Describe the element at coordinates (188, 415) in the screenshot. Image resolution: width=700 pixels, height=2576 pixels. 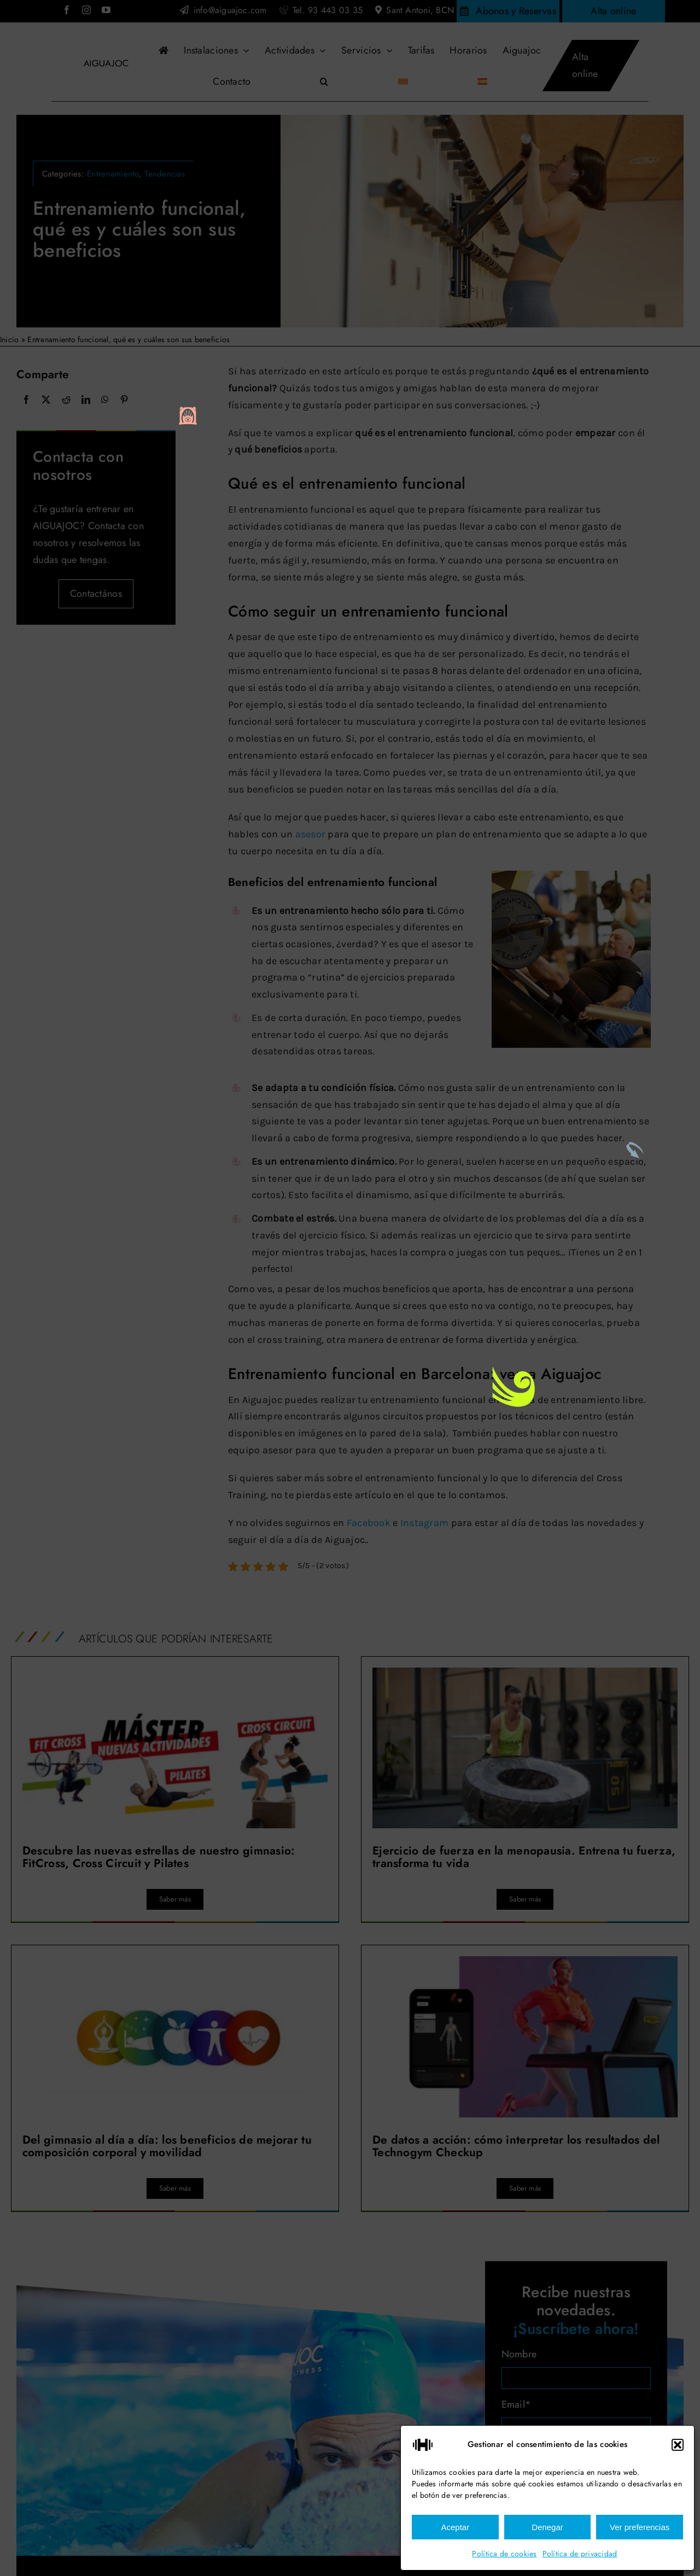
I see `mysterious or hidden content reveal` at that location.